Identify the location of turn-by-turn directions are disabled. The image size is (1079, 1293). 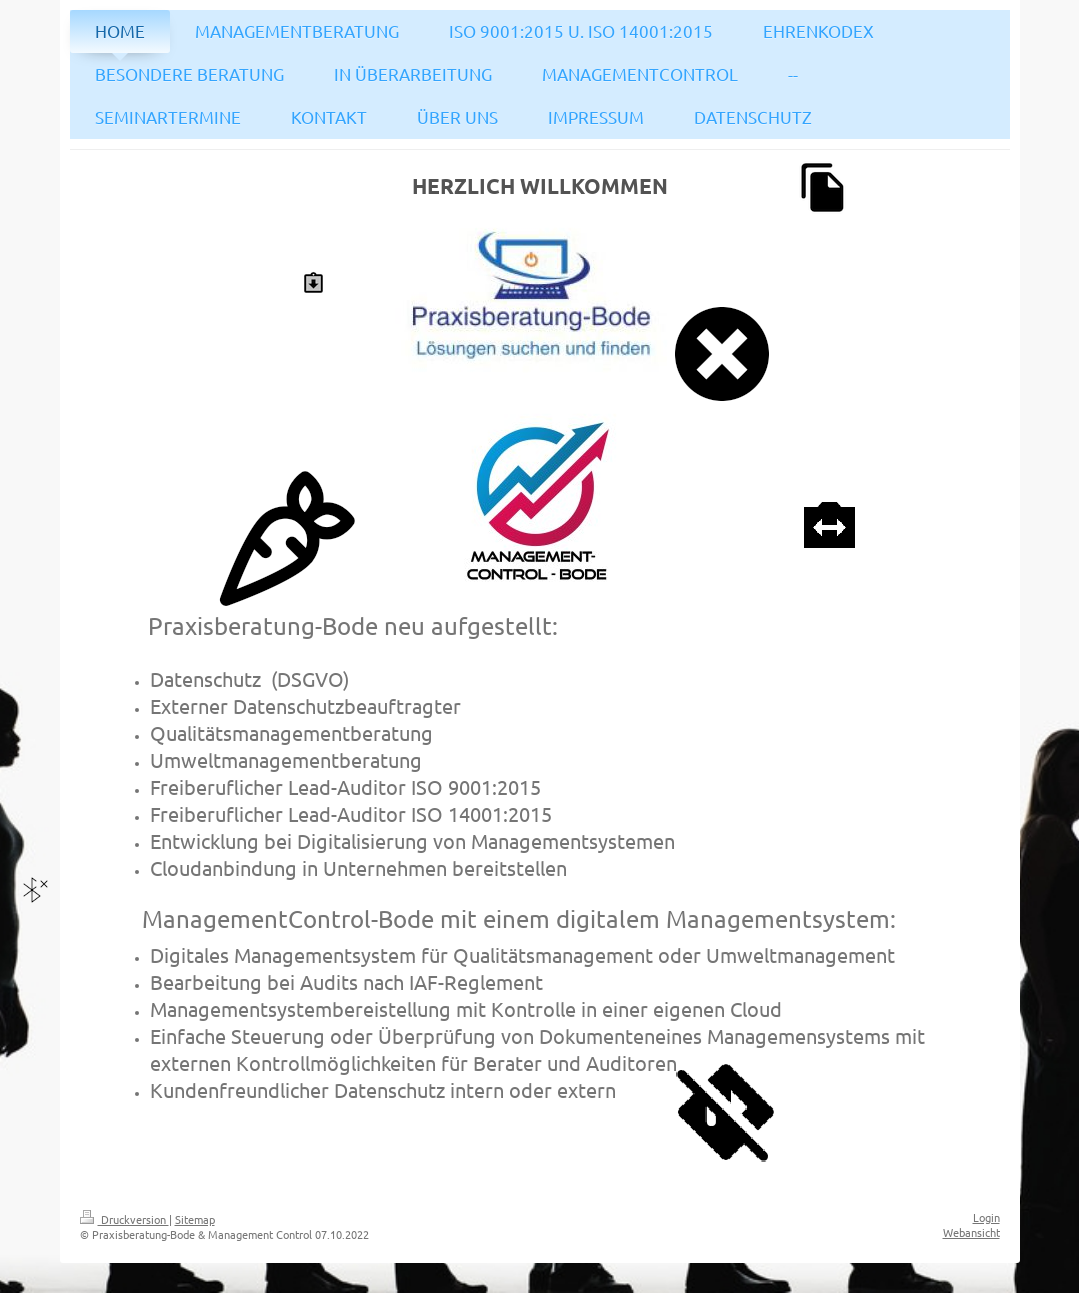
(726, 1112).